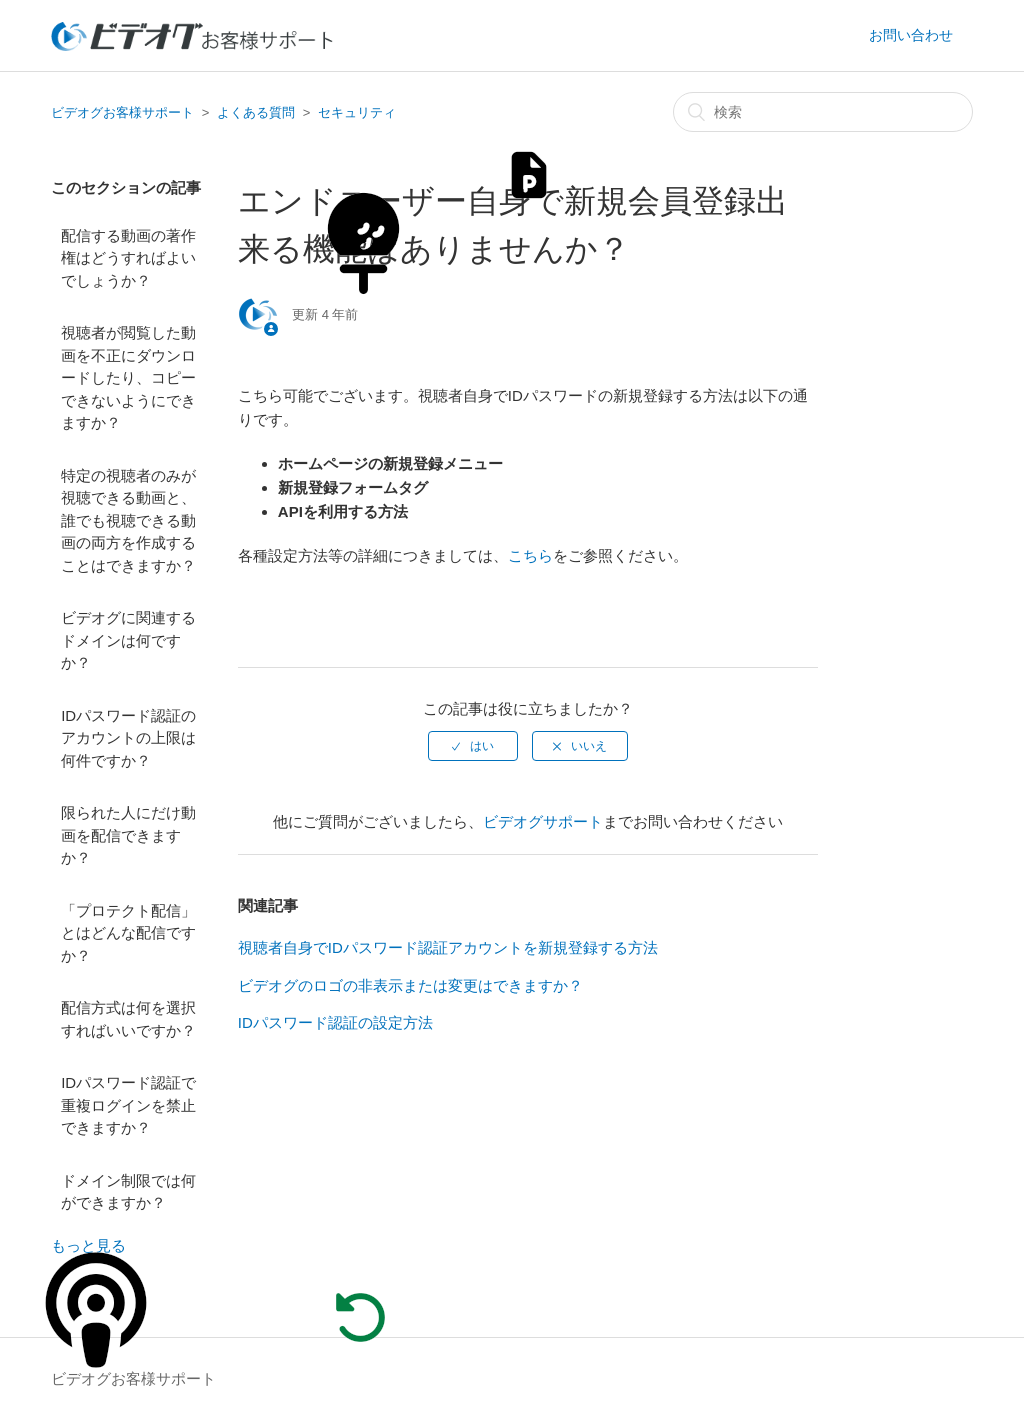 The height and width of the screenshot is (1421, 1024). I want to click on access golf or sports-related features, so click(363, 240).